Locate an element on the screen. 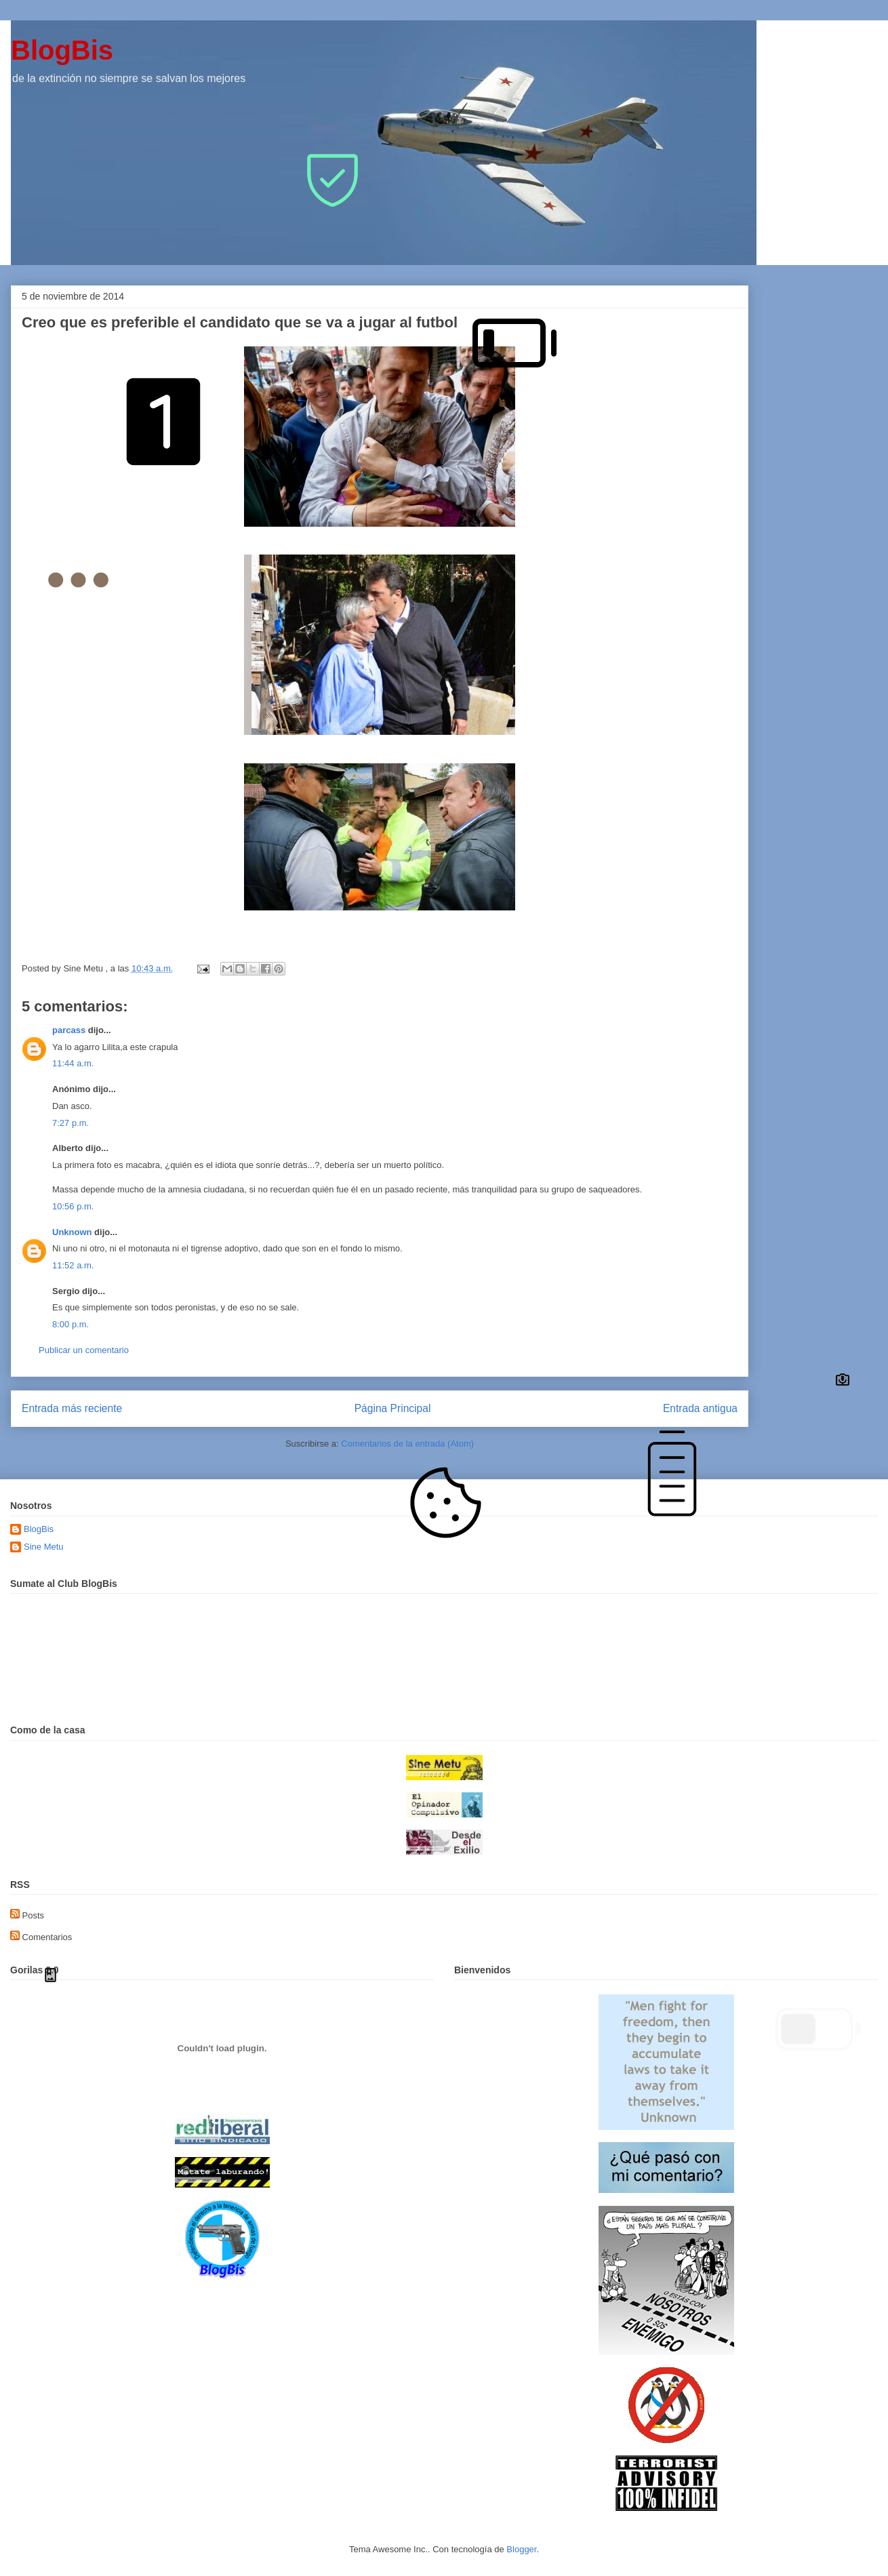 The image size is (888, 2576). indicates battery at 50% charge is located at coordinates (818, 2029).